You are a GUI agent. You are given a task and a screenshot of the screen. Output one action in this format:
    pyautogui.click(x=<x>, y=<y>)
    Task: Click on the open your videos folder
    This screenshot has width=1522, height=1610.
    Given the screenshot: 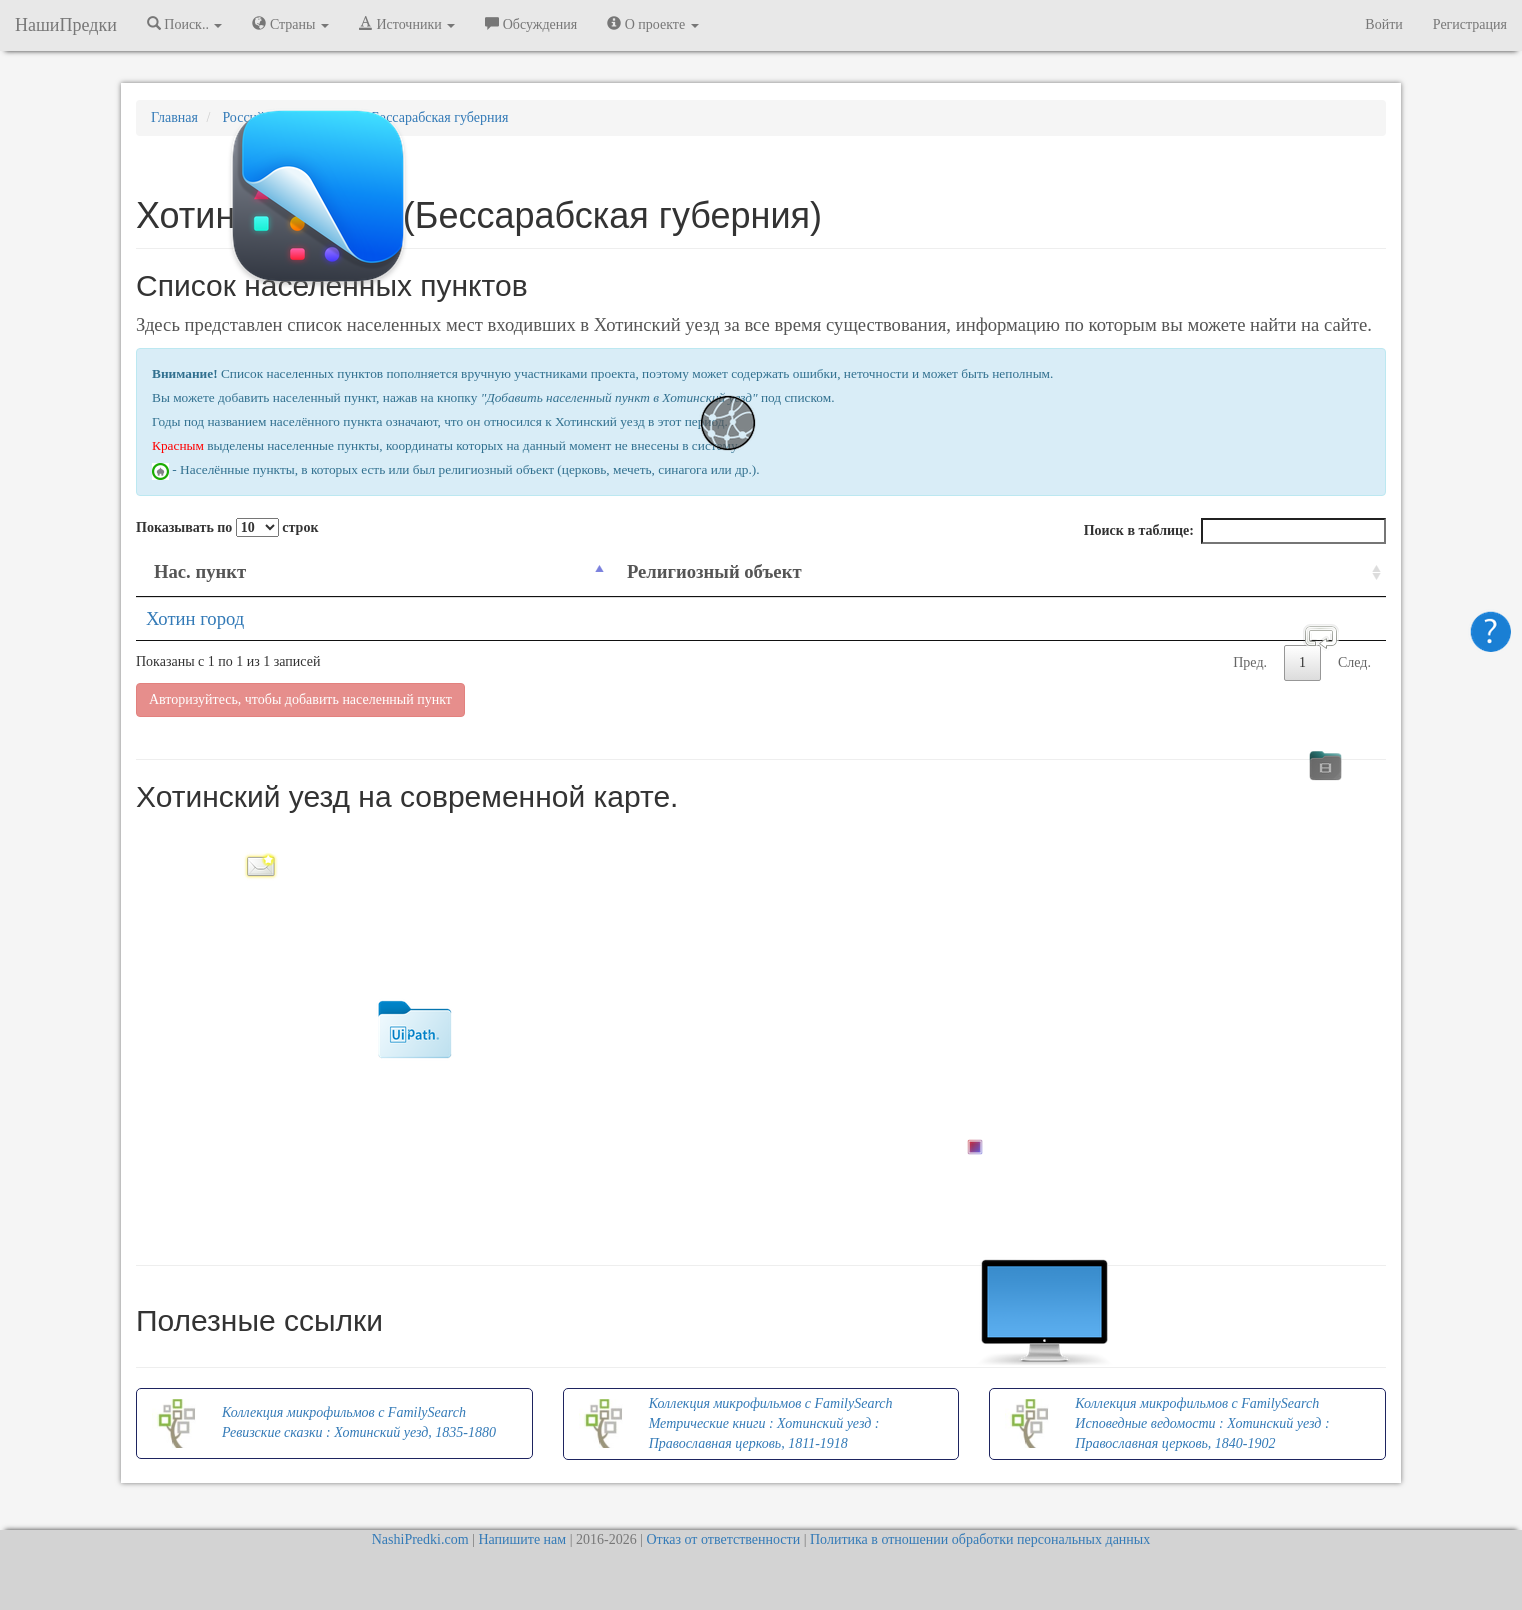 What is the action you would take?
    pyautogui.click(x=1325, y=765)
    